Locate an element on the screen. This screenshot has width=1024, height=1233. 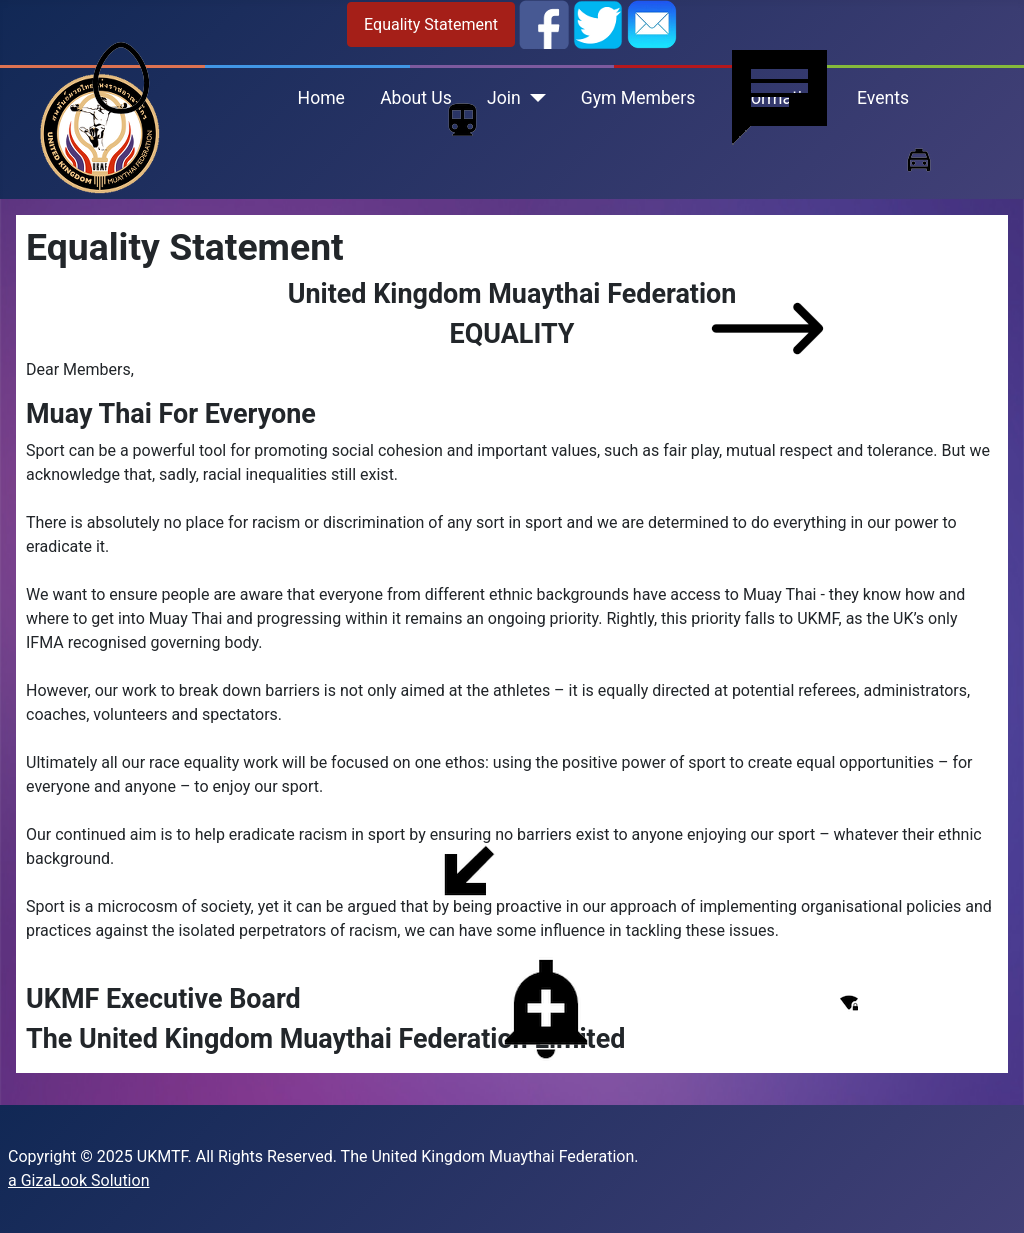
get public transit directions is located at coordinates (462, 120).